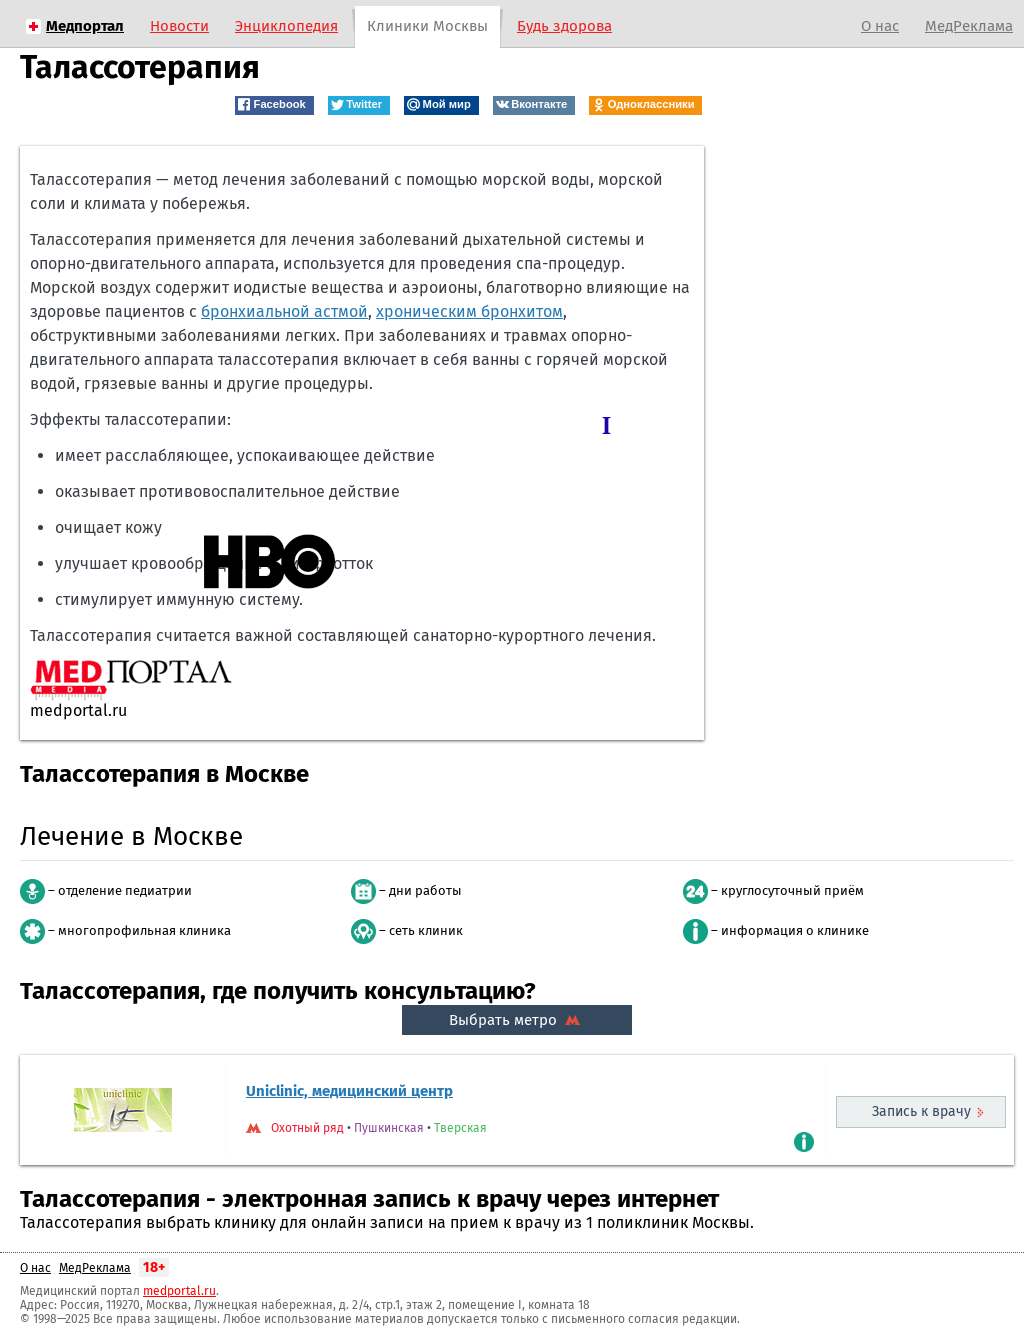 The height and width of the screenshot is (1336, 1024). I want to click on open the HBO streaming app, so click(269, 561).